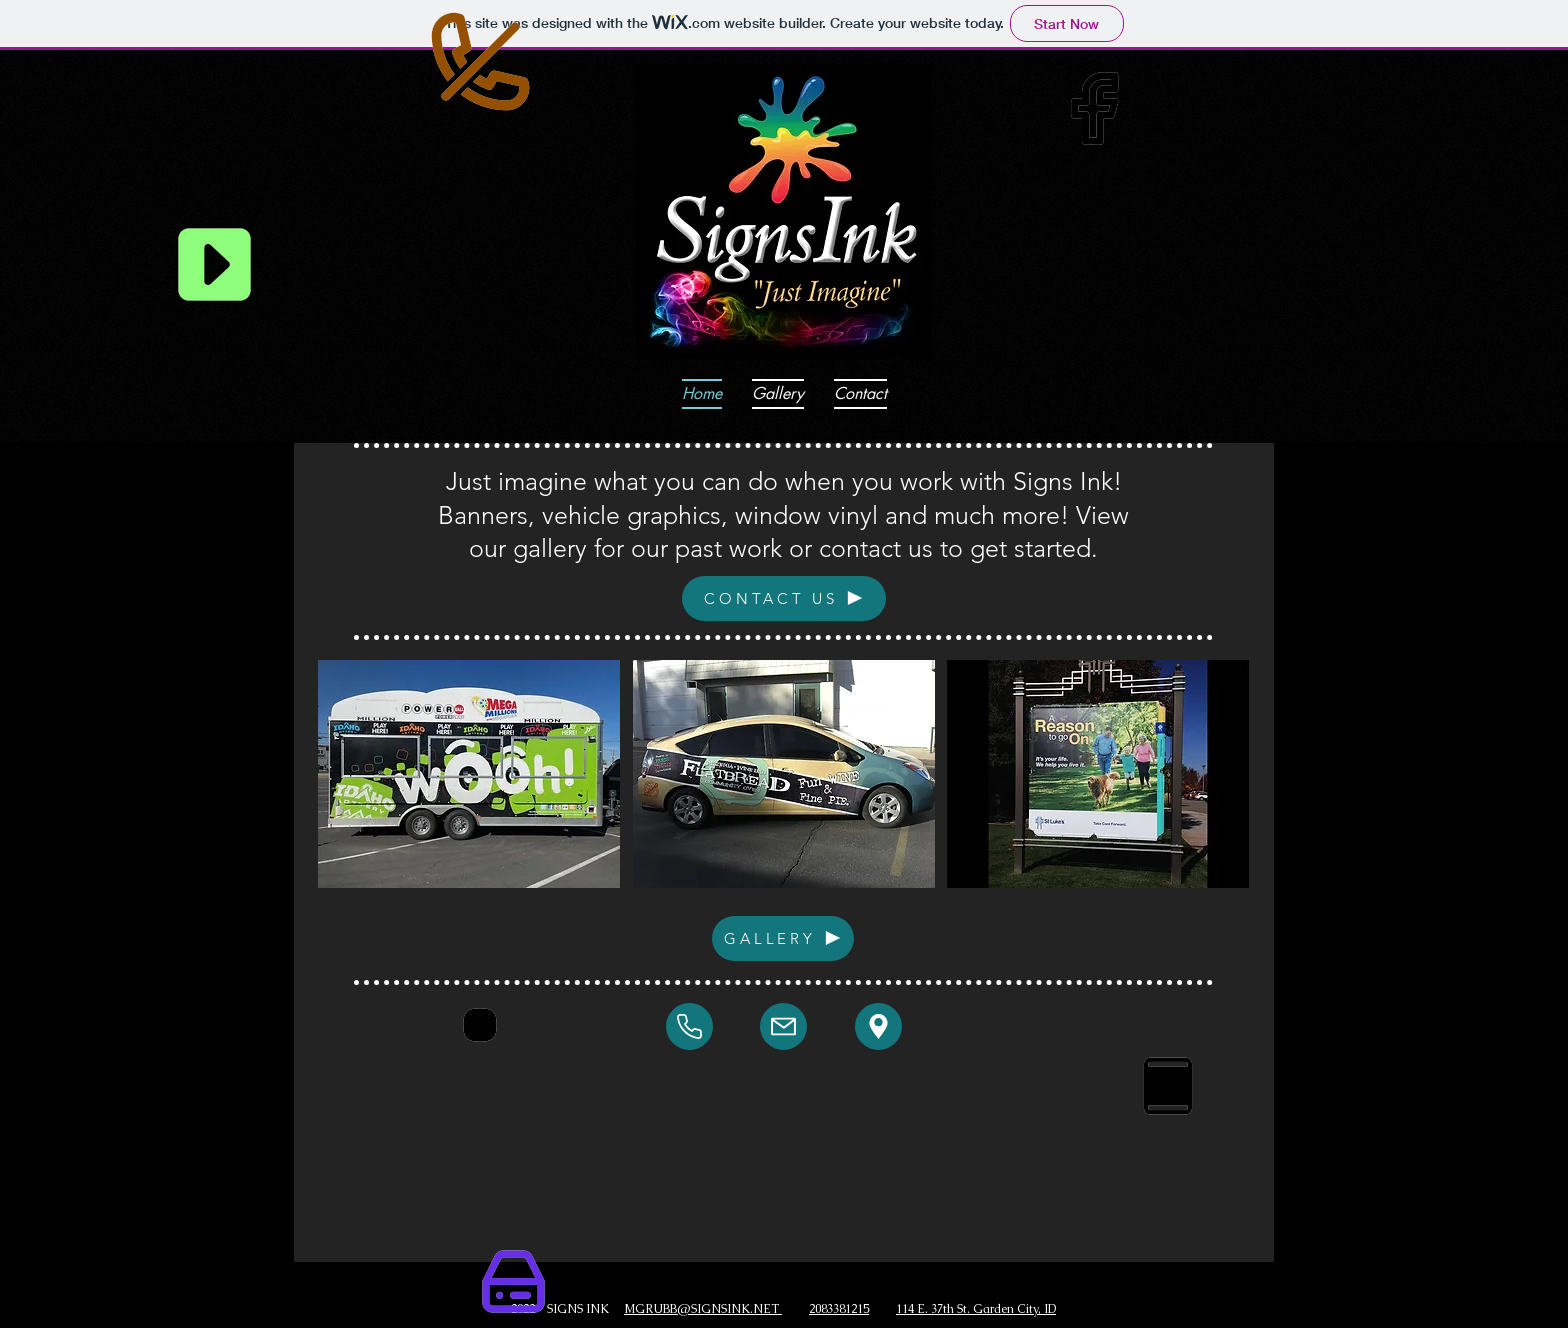  Describe the element at coordinates (480, 61) in the screenshot. I see `mute or disable incoming calls` at that location.